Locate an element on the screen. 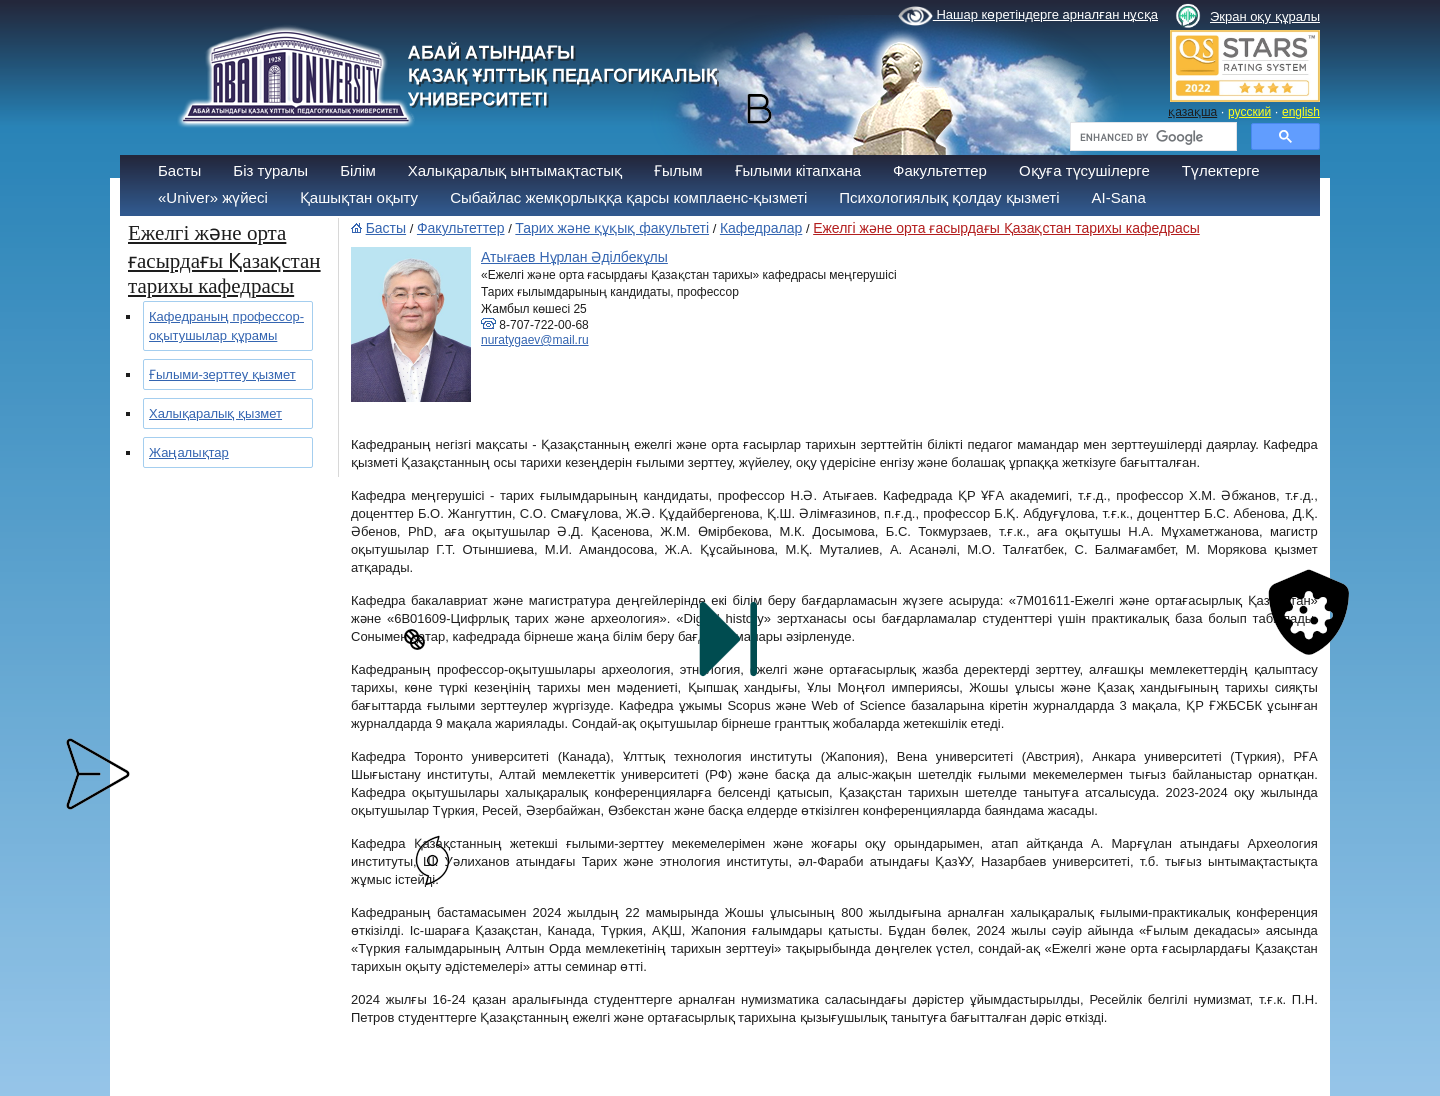 This screenshot has height=1096, width=1440. virus protection or antivirus security status is located at coordinates (1311, 612).